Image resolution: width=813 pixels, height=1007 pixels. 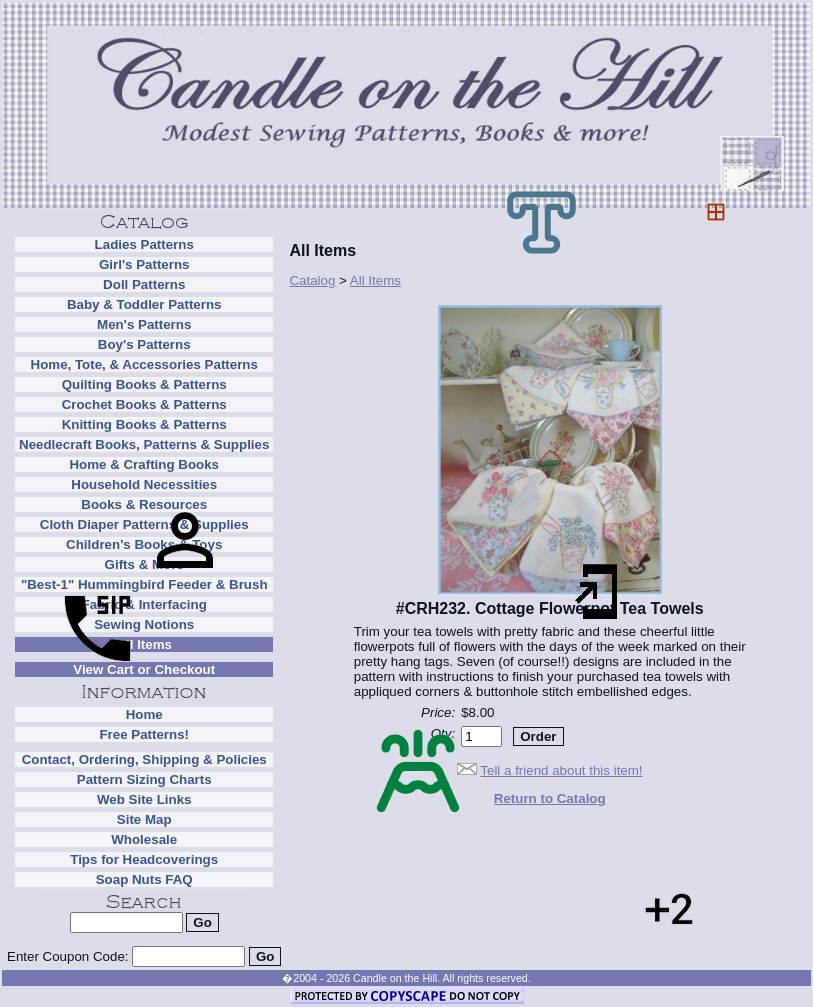 I want to click on make a SIP (internet-based) phone call, so click(x=97, y=628).